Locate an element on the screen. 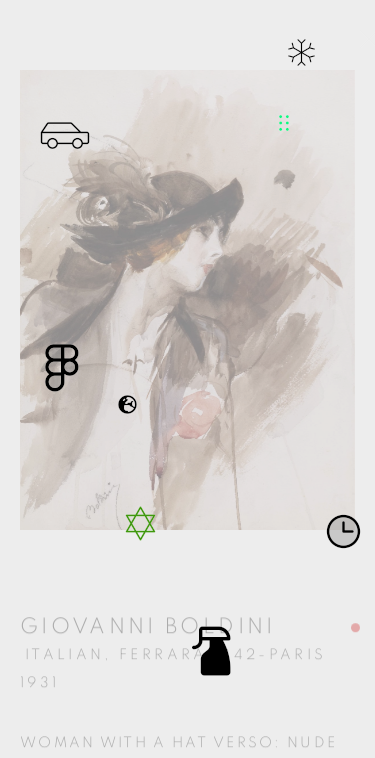 Image resolution: width=375 pixels, height=758 pixels. access vehicle or car-related settings is located at coordinates (65, 134).